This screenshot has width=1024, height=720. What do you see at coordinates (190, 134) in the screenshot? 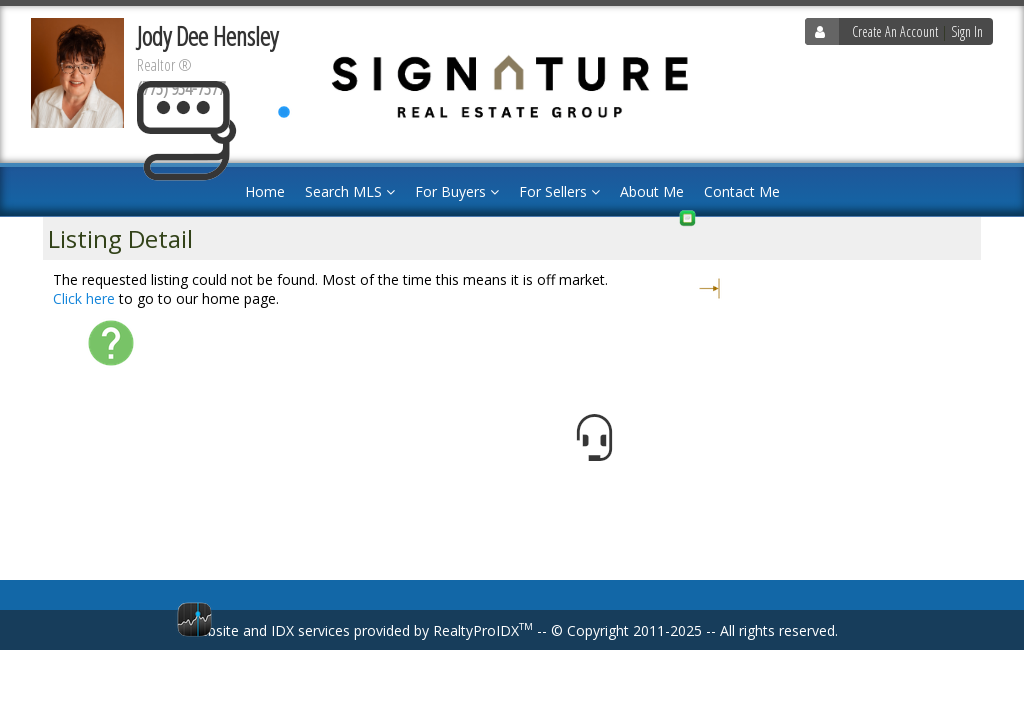
I see `generate a one-time password code` at bounding box center [190, 134].